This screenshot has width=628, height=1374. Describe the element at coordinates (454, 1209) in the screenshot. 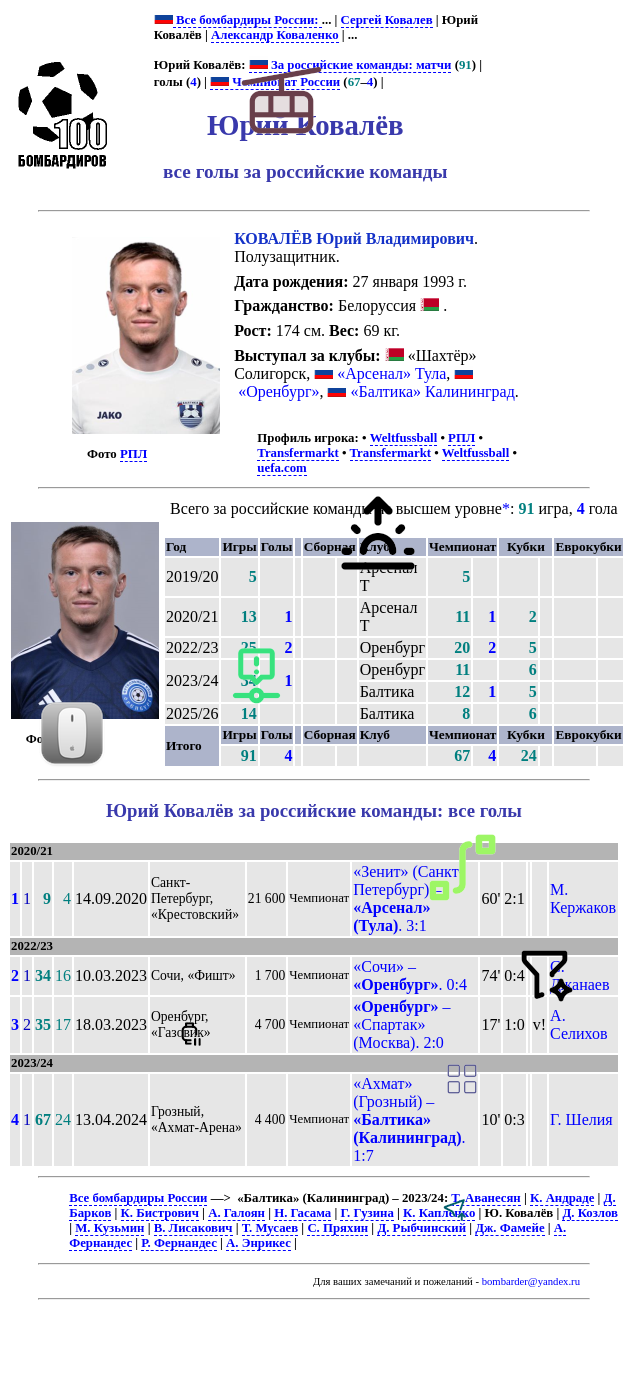

I see `upload or share your current location` at that location.